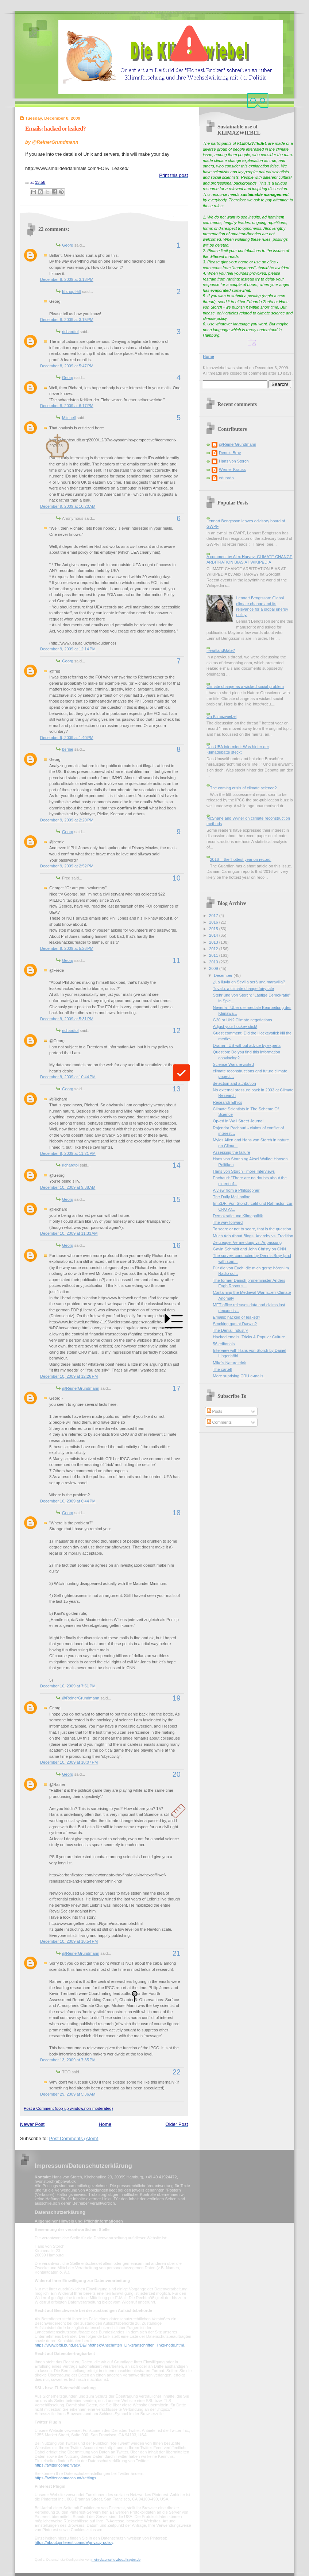  What do you see at coordinates (57, 447) in the screenshot?
I see `indicates premium or royal status` at bounding box center [57, 447].